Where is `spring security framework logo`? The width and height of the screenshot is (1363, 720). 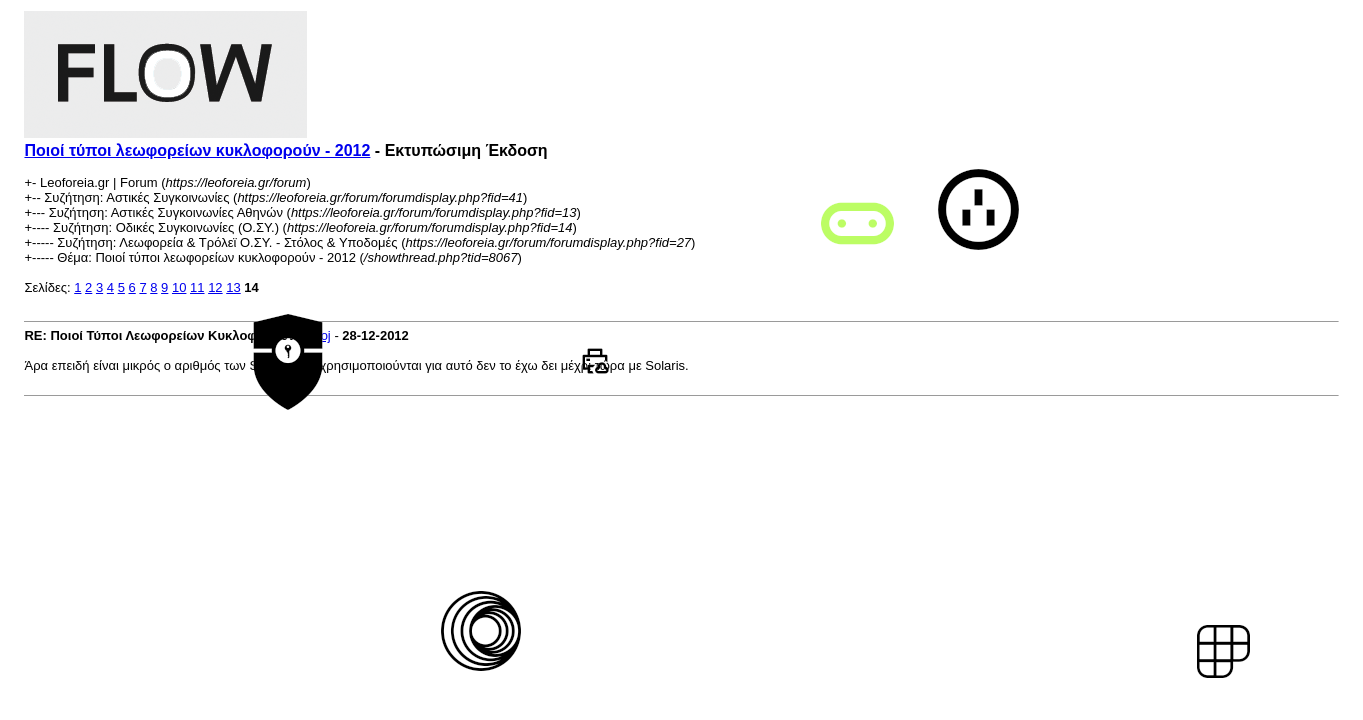 spring security framework logo is located at coordinates (288, 362).